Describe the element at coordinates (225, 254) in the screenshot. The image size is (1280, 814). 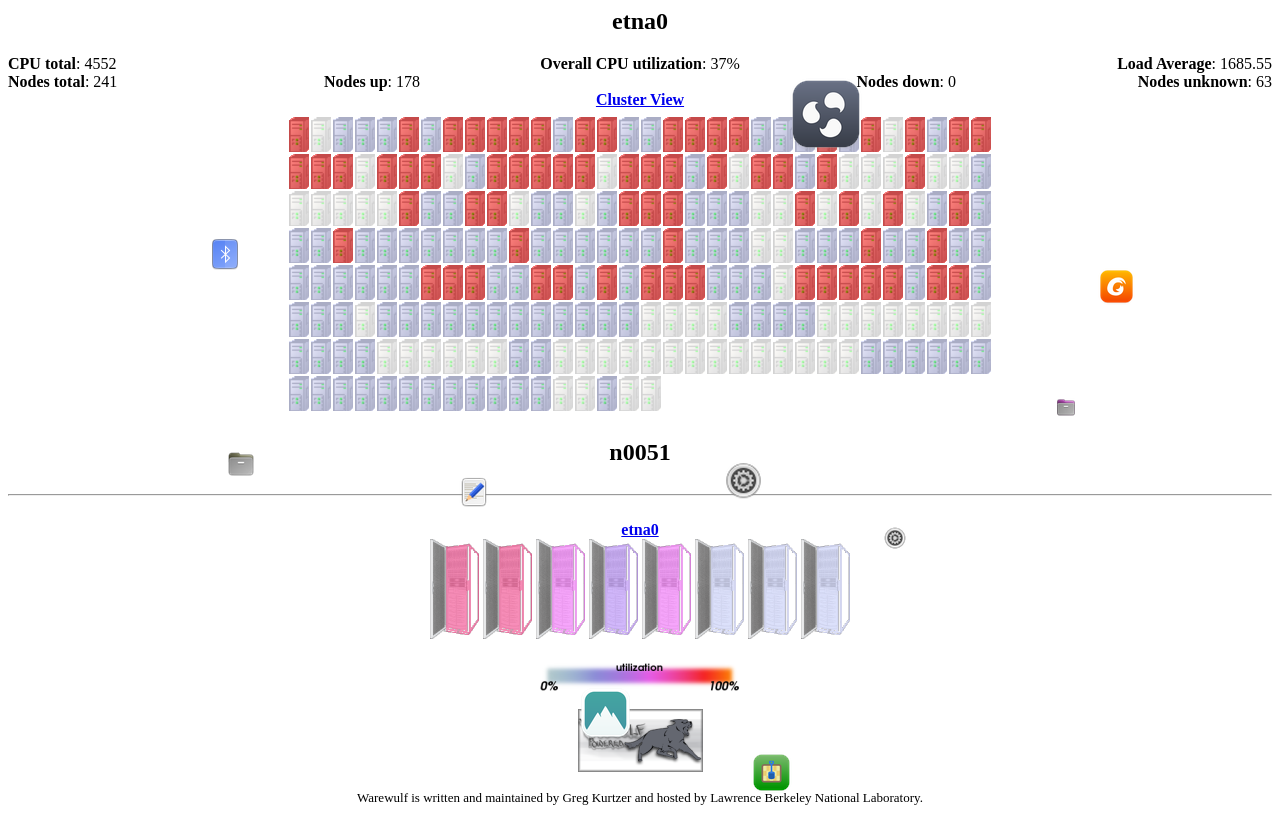
I see `open bluetooth settings` at that location.